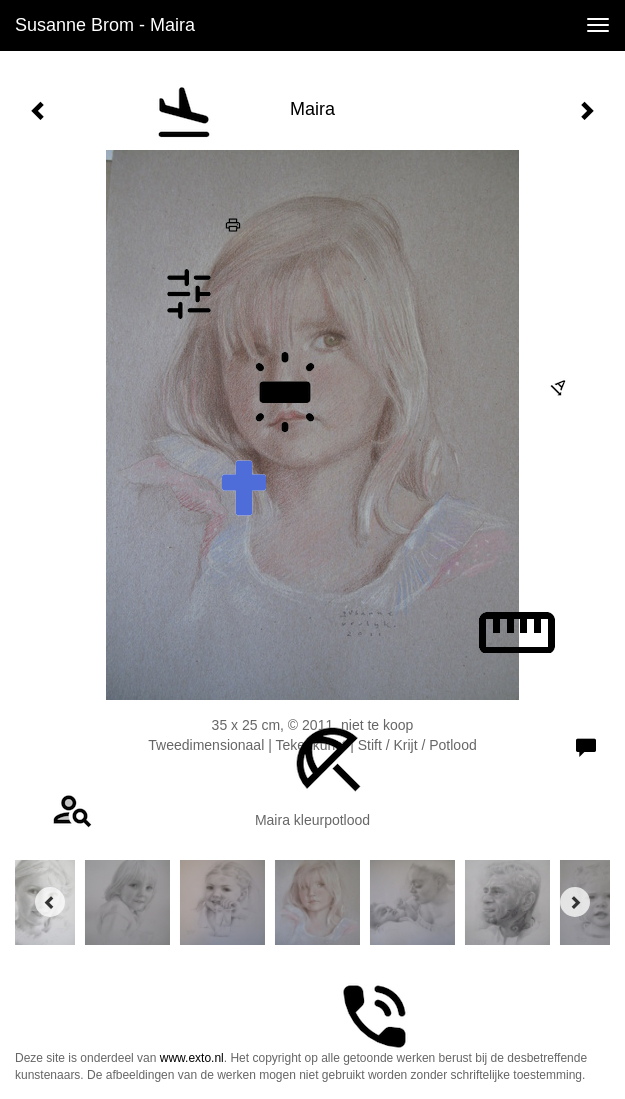 Image resolution: width=625 pixels, height=1099 pixels. What do you see at coordinates (184, 113) in the screenshot?
I see `indicates arriving flight status` at bounding box center [184, 113].